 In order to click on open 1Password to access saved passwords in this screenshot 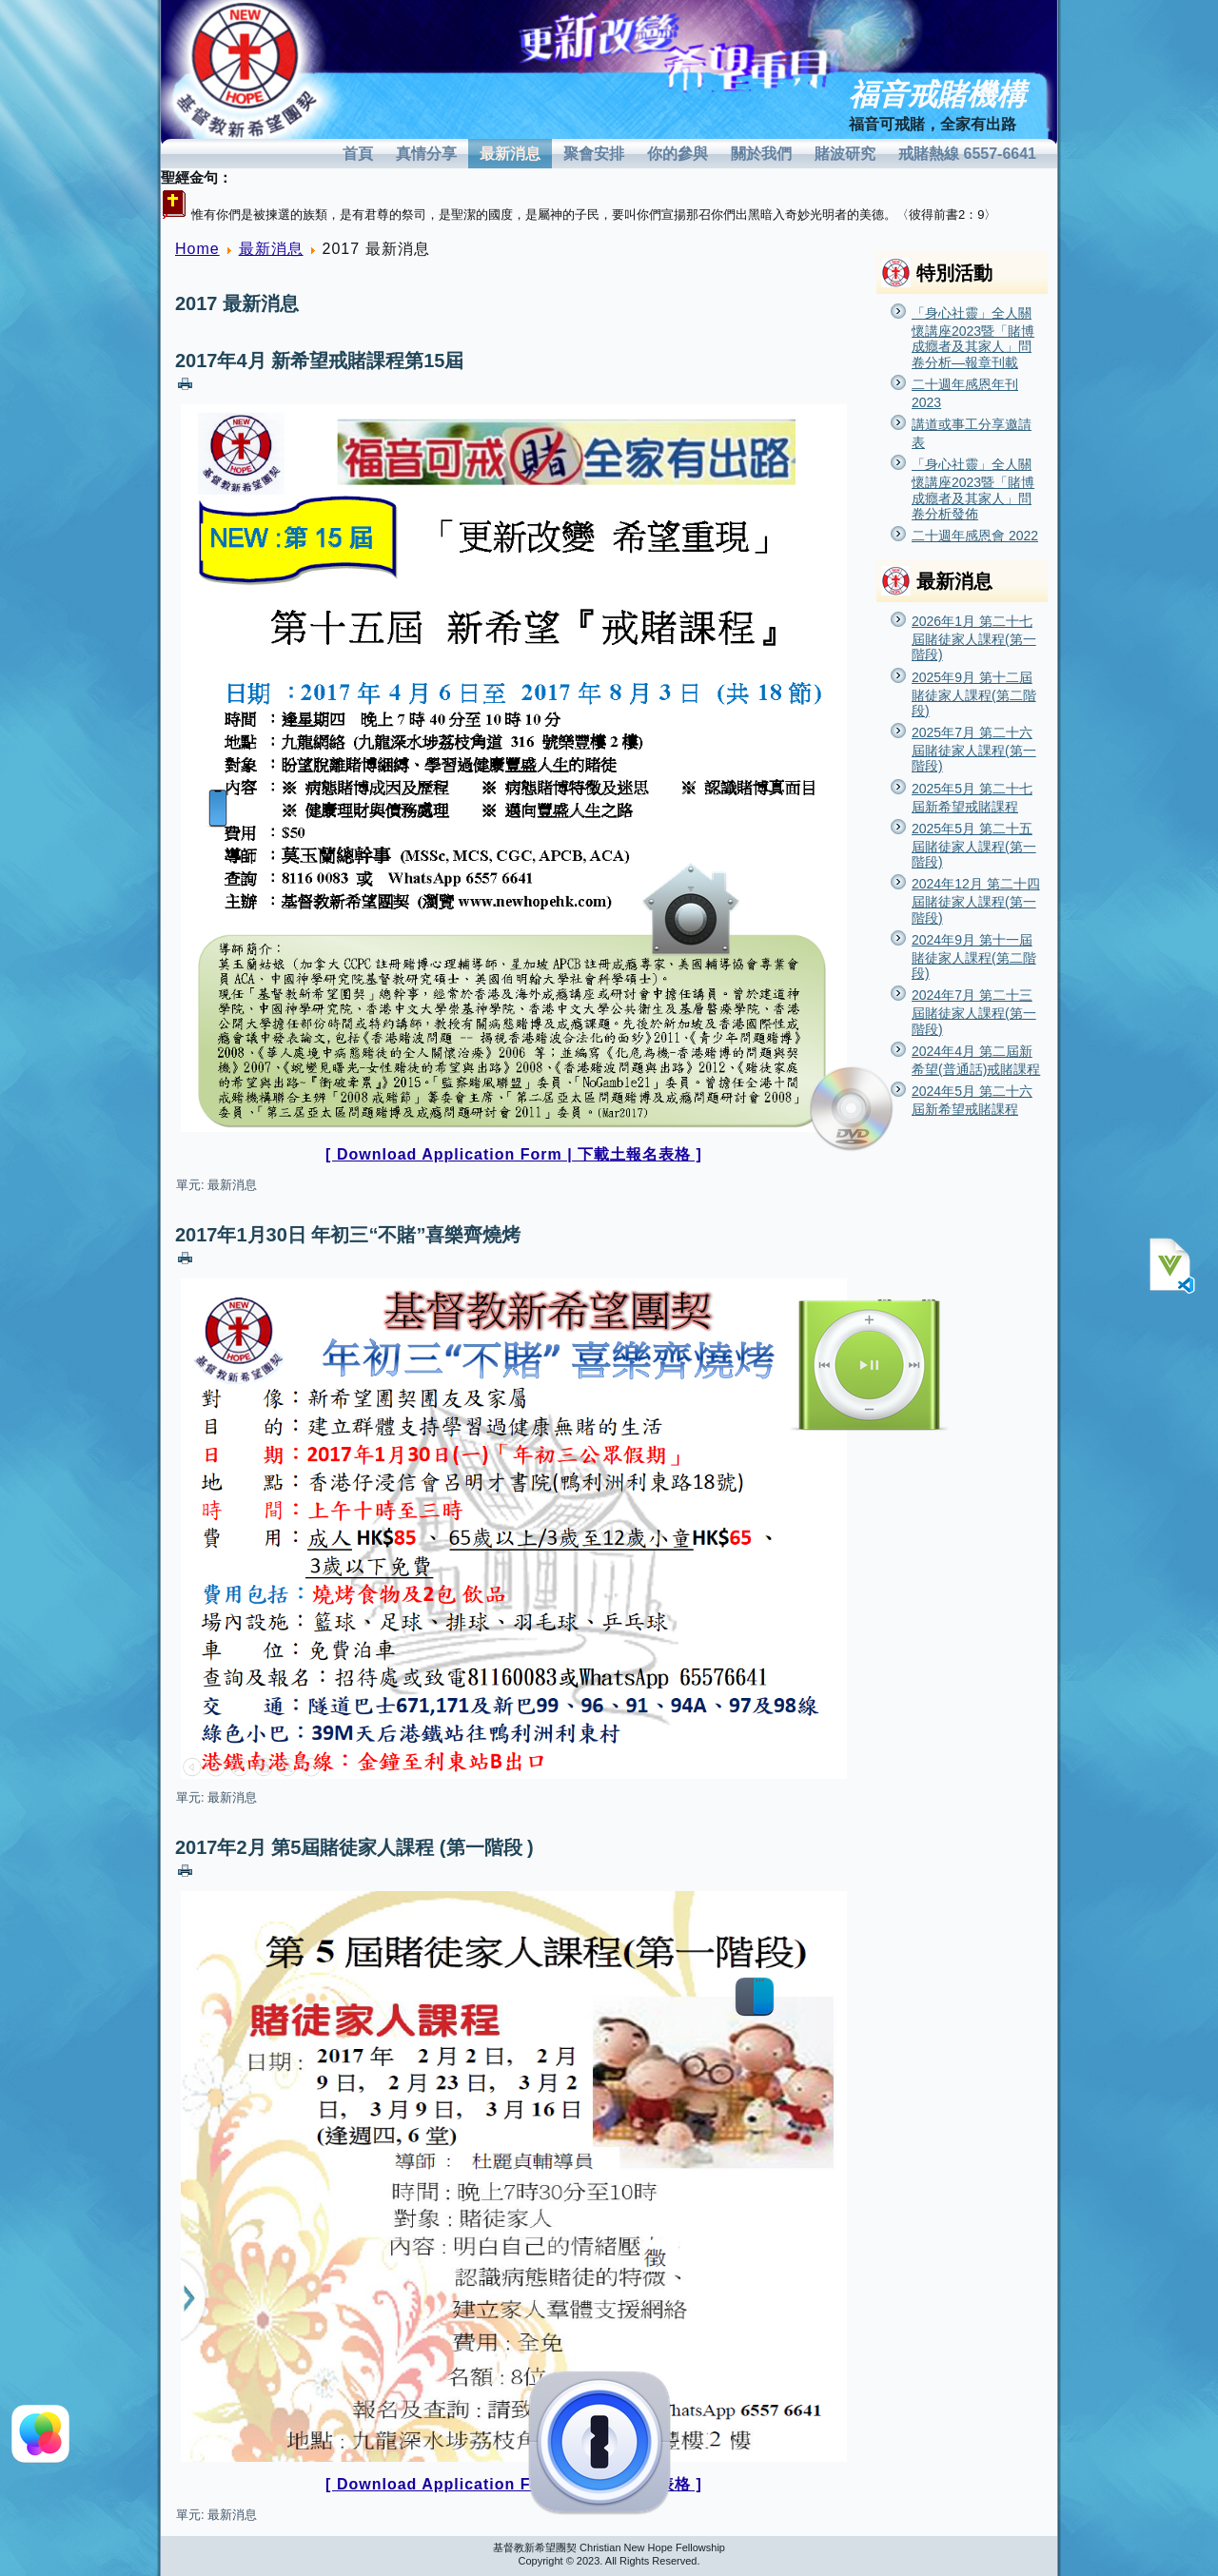, I will do `click(599, 2442)`.